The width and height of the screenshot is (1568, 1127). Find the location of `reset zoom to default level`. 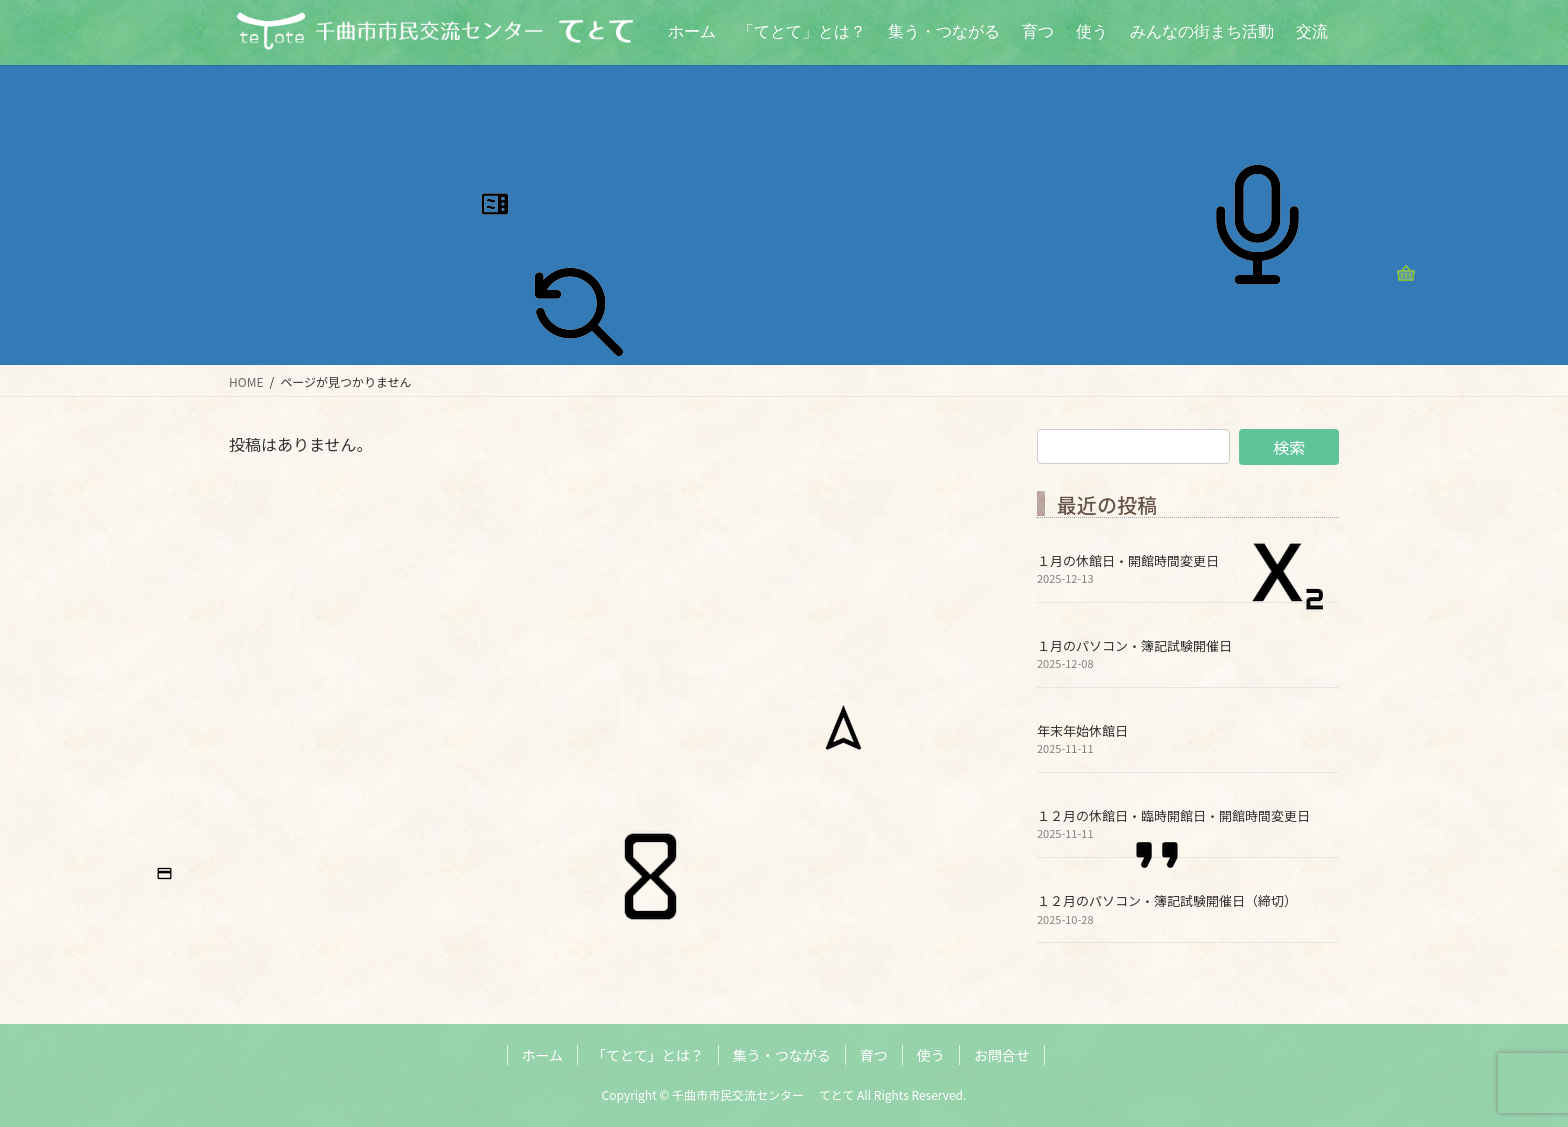

reset zoom to default level is located at coordinates (579, 312).